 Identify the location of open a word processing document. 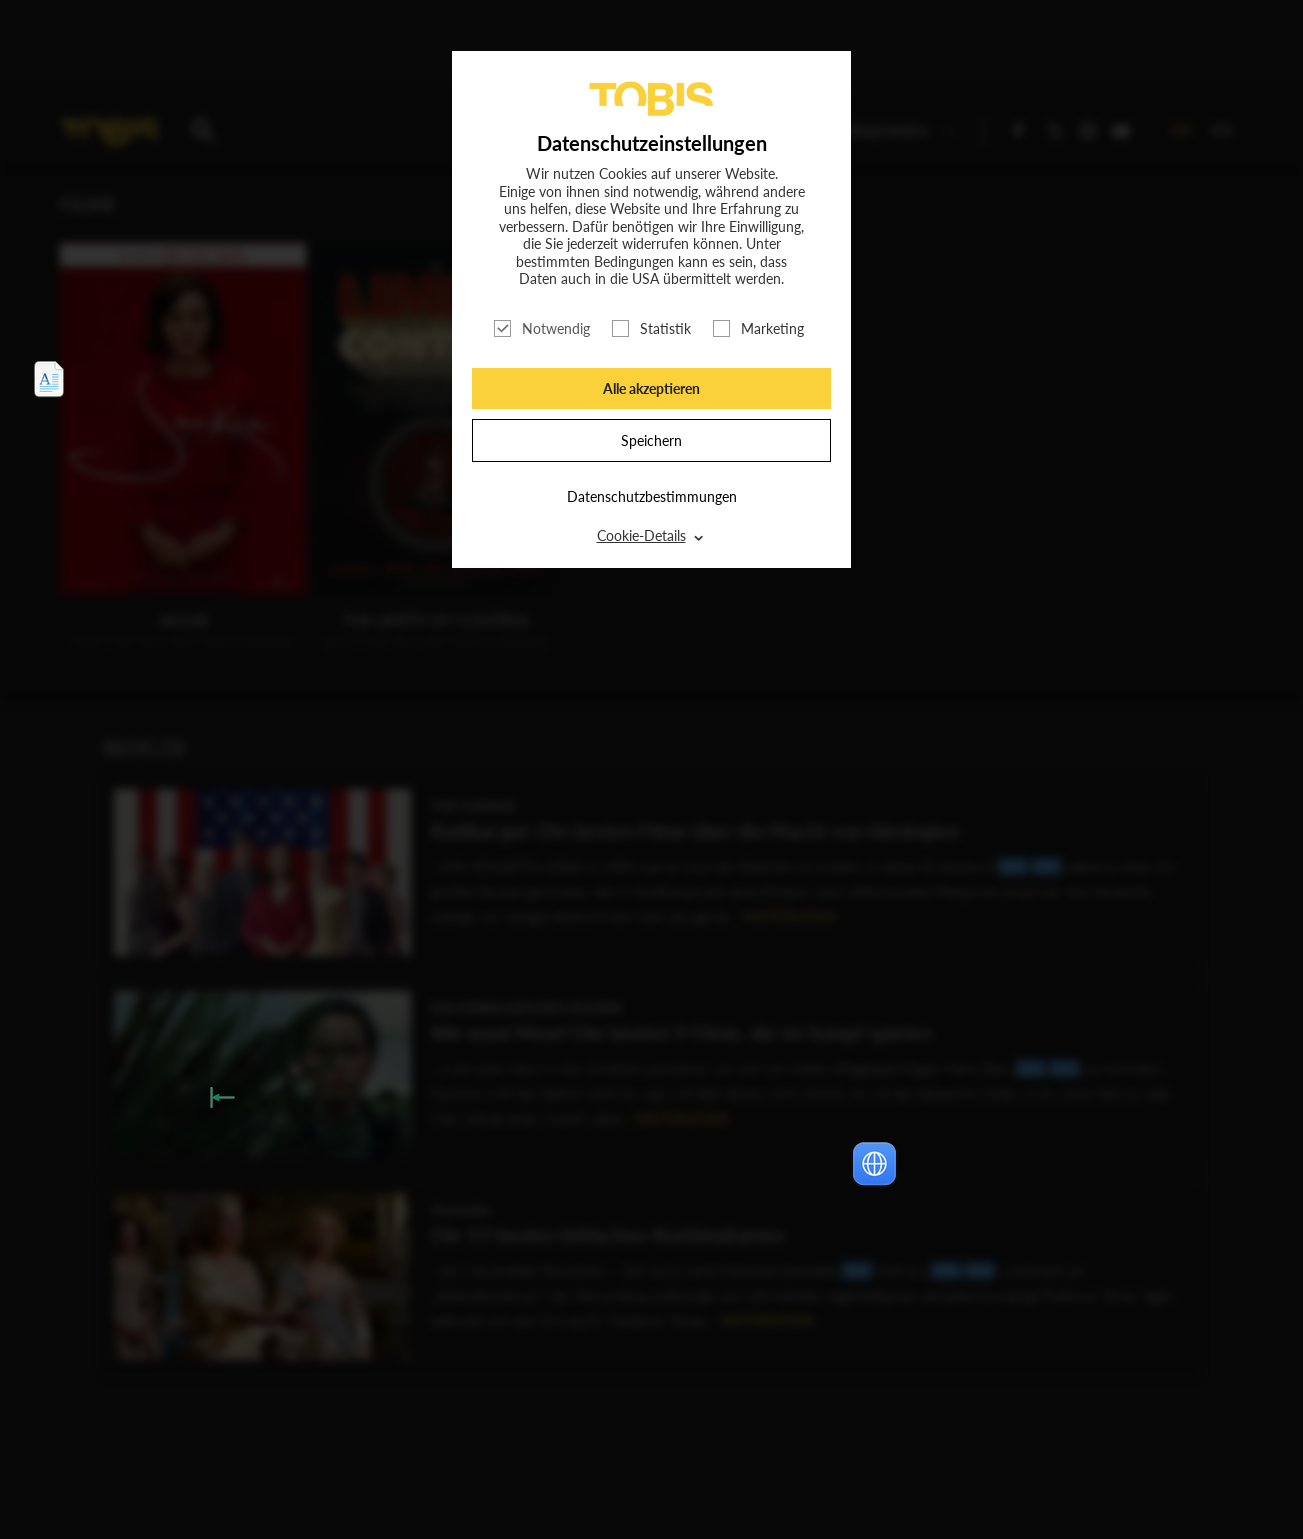
(49, 379).